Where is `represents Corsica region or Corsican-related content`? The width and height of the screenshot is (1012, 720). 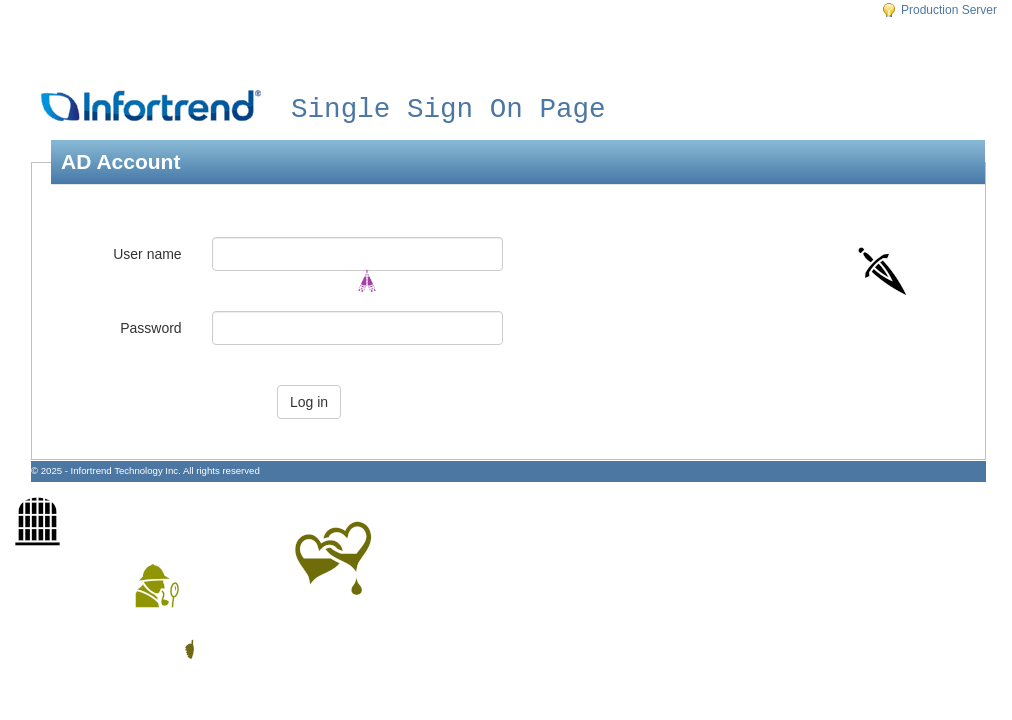 represents Corsica region or Corsican-related content is located at coordinates (189, 649).